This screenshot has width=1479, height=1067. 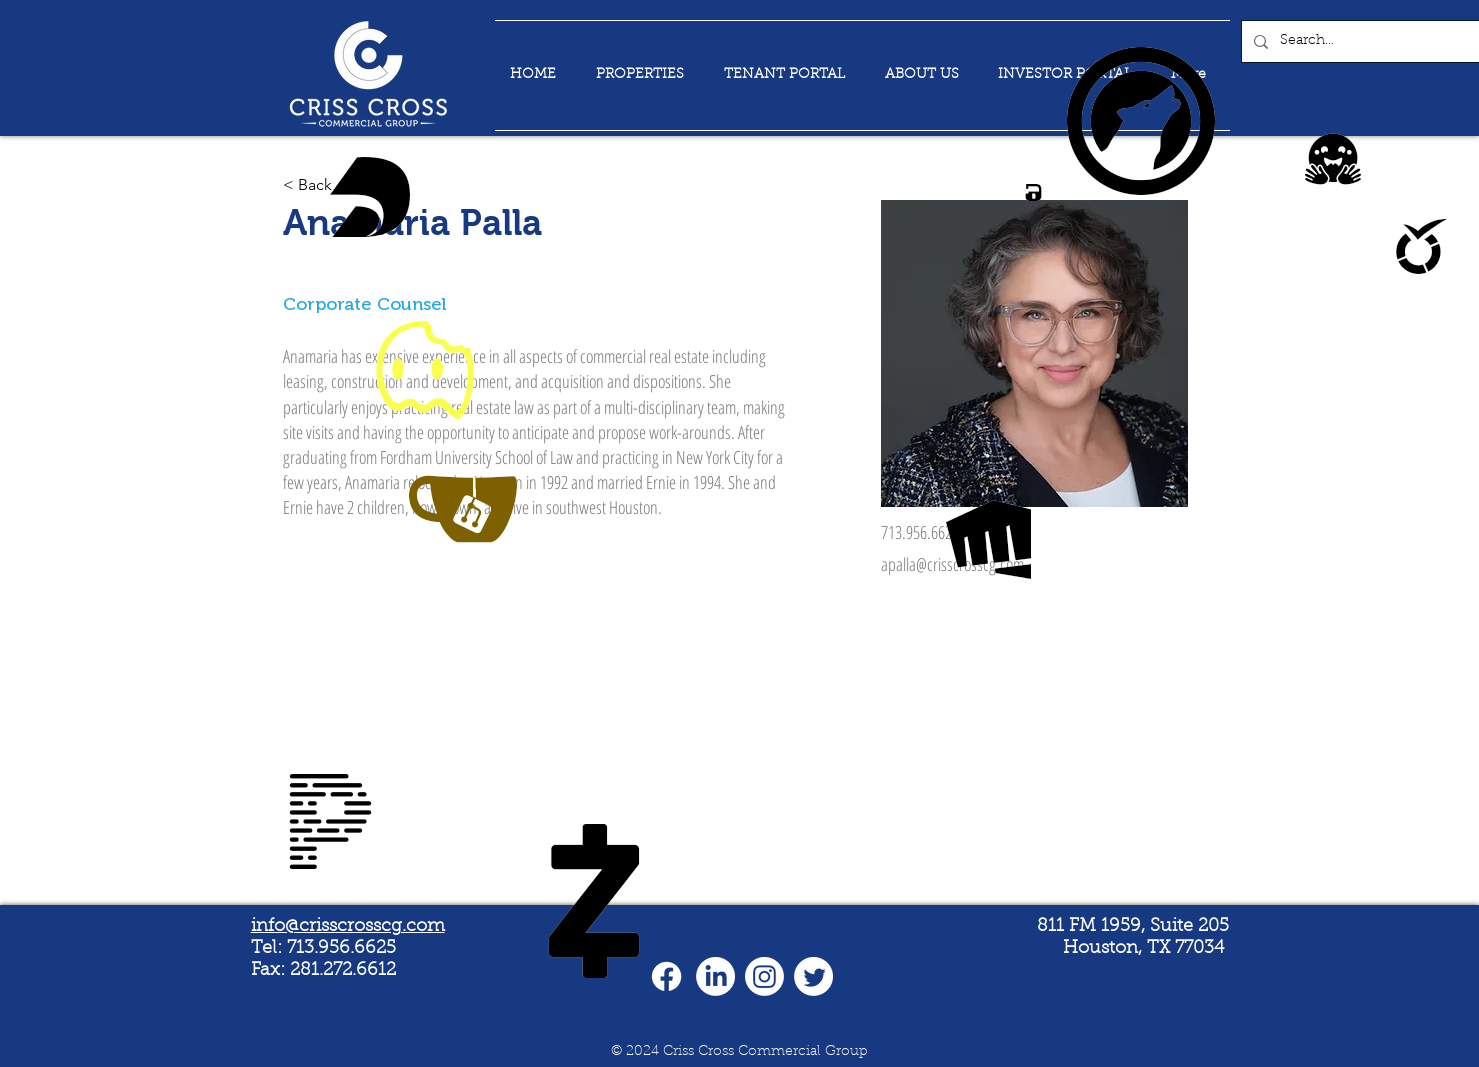 I want to click on open LimeSurvey application, so click(x=1421, y=246).